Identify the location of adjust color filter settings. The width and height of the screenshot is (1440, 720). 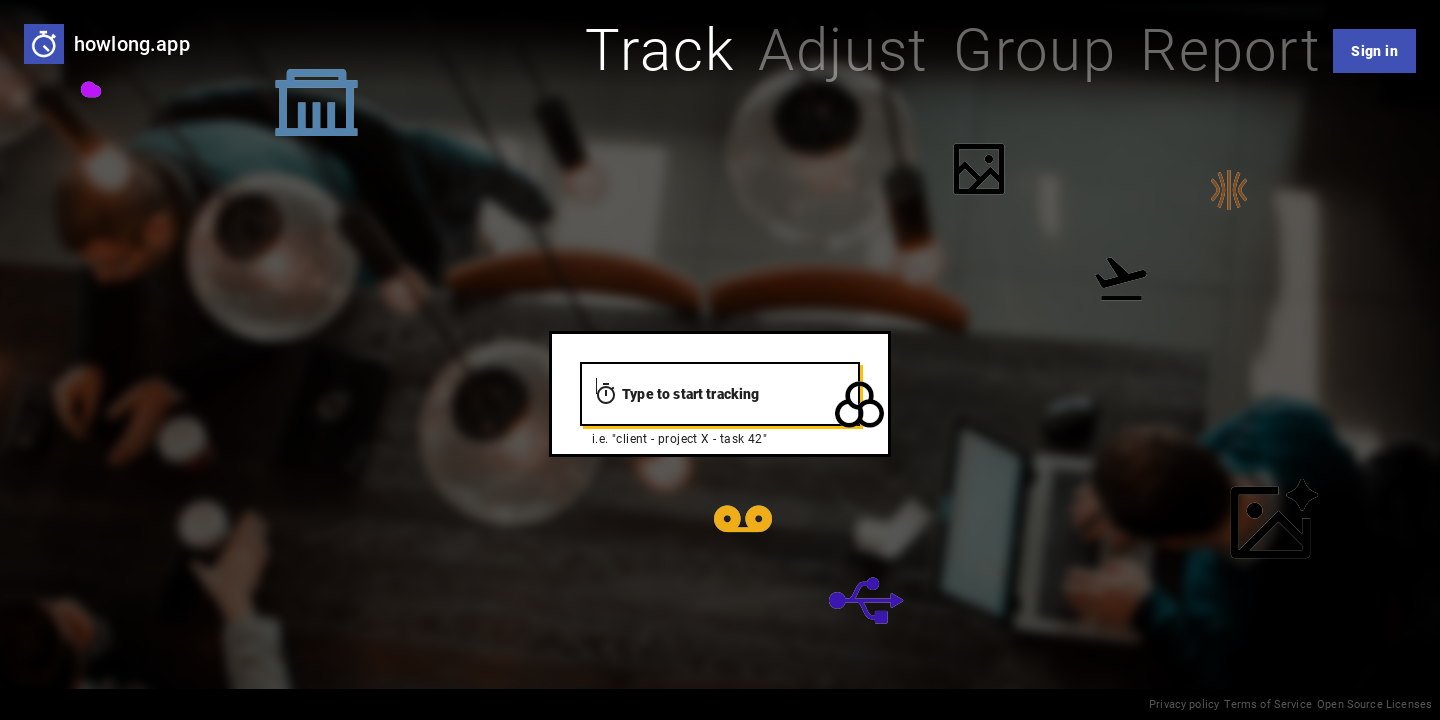
(859, 407).